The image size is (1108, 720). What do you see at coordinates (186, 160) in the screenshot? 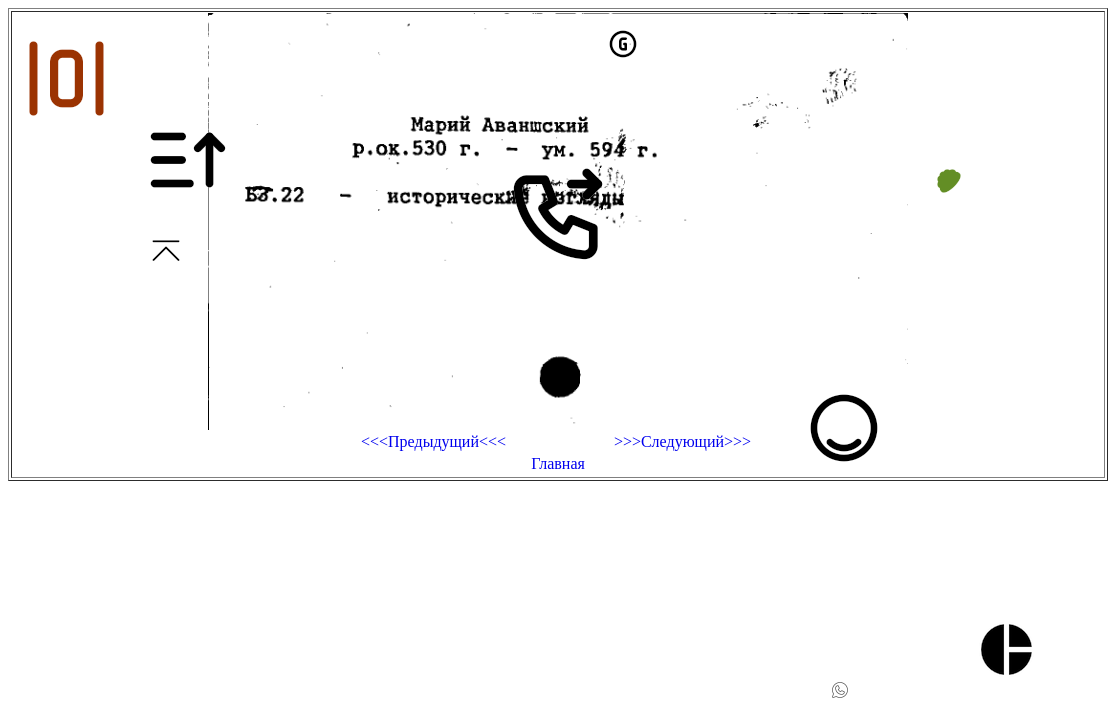
I see `sort items in ascending order` at bounding box center [186, 160].